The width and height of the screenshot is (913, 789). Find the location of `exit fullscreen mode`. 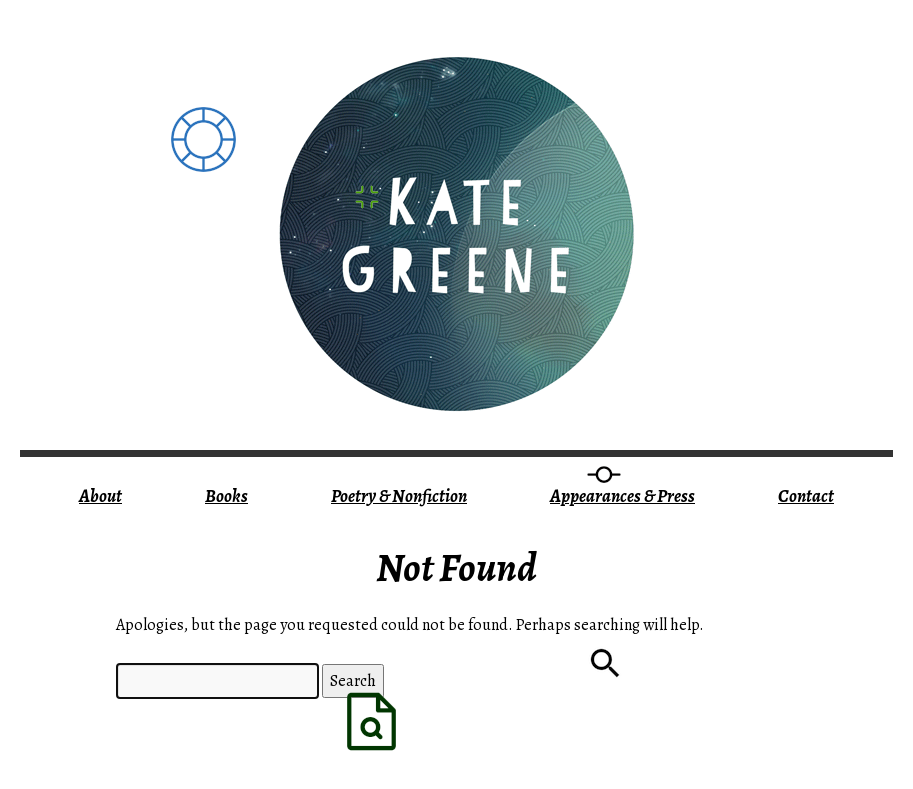

exit fullscreen mode is located at coordinates (367, 197).